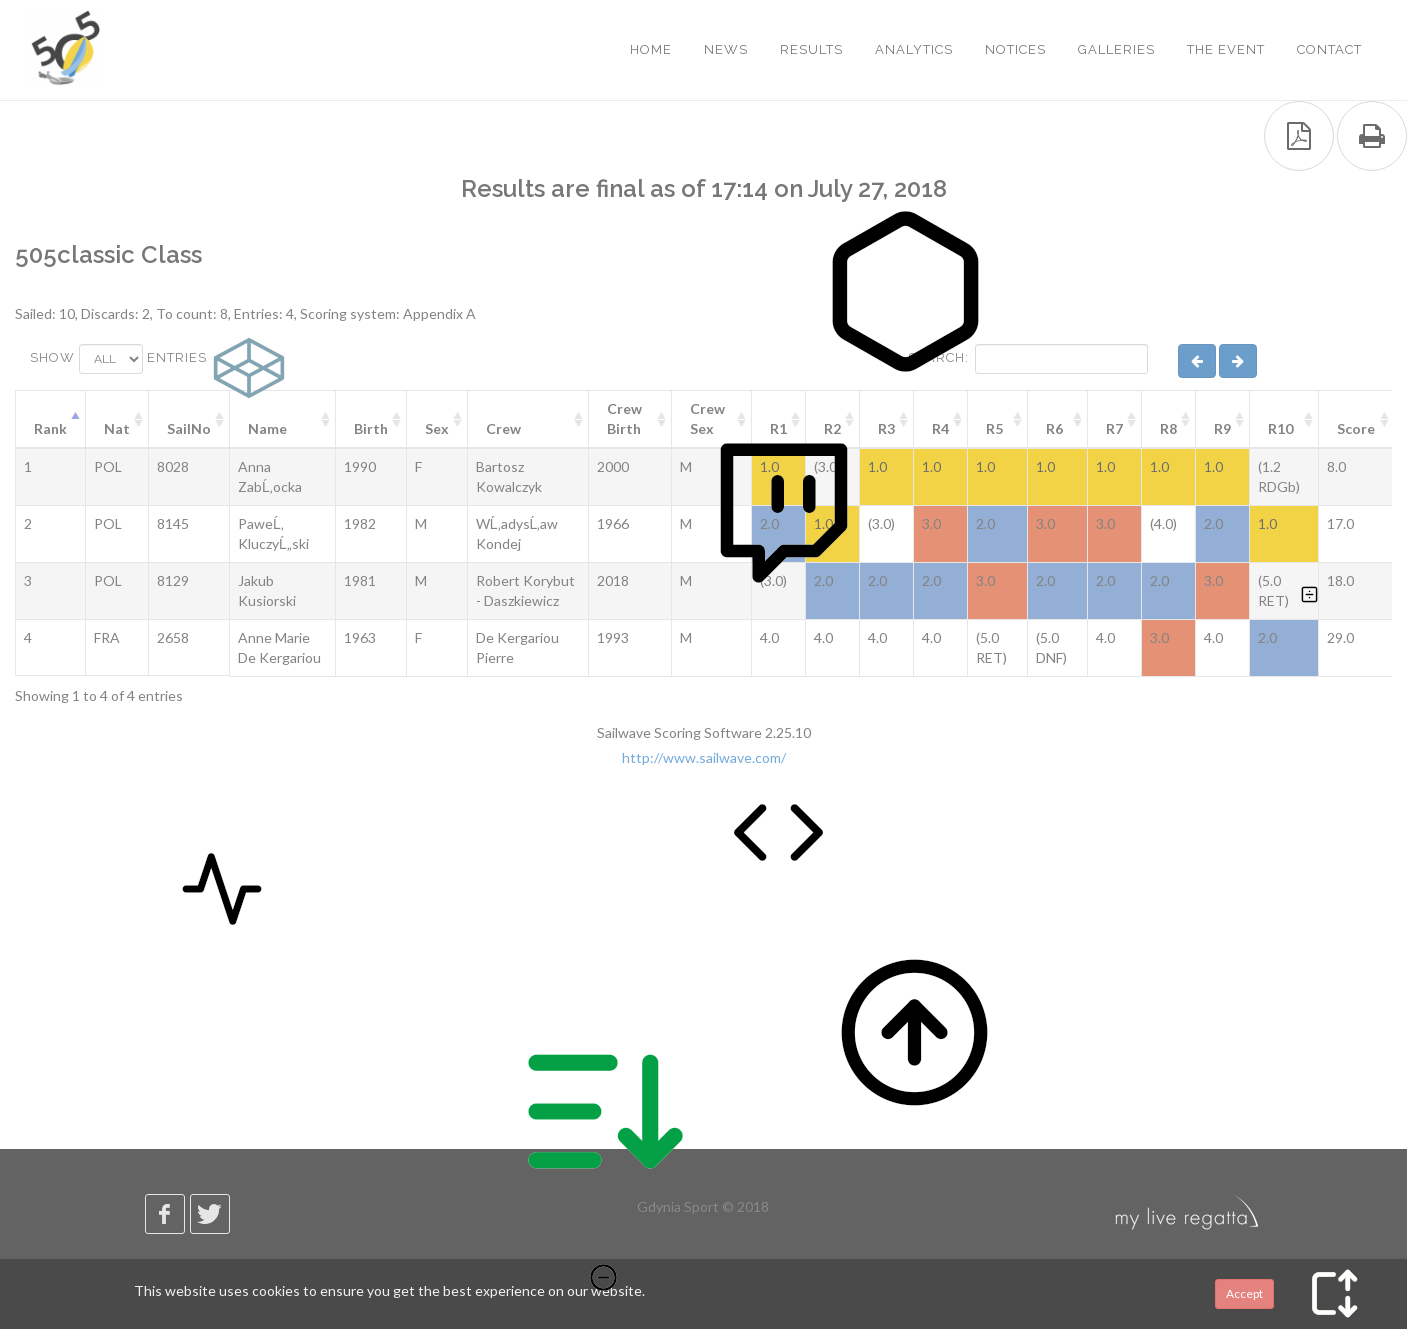 The width and height of the screenshot is (1407, 1329). I want to click on view or edit source code, so click(778, 832).